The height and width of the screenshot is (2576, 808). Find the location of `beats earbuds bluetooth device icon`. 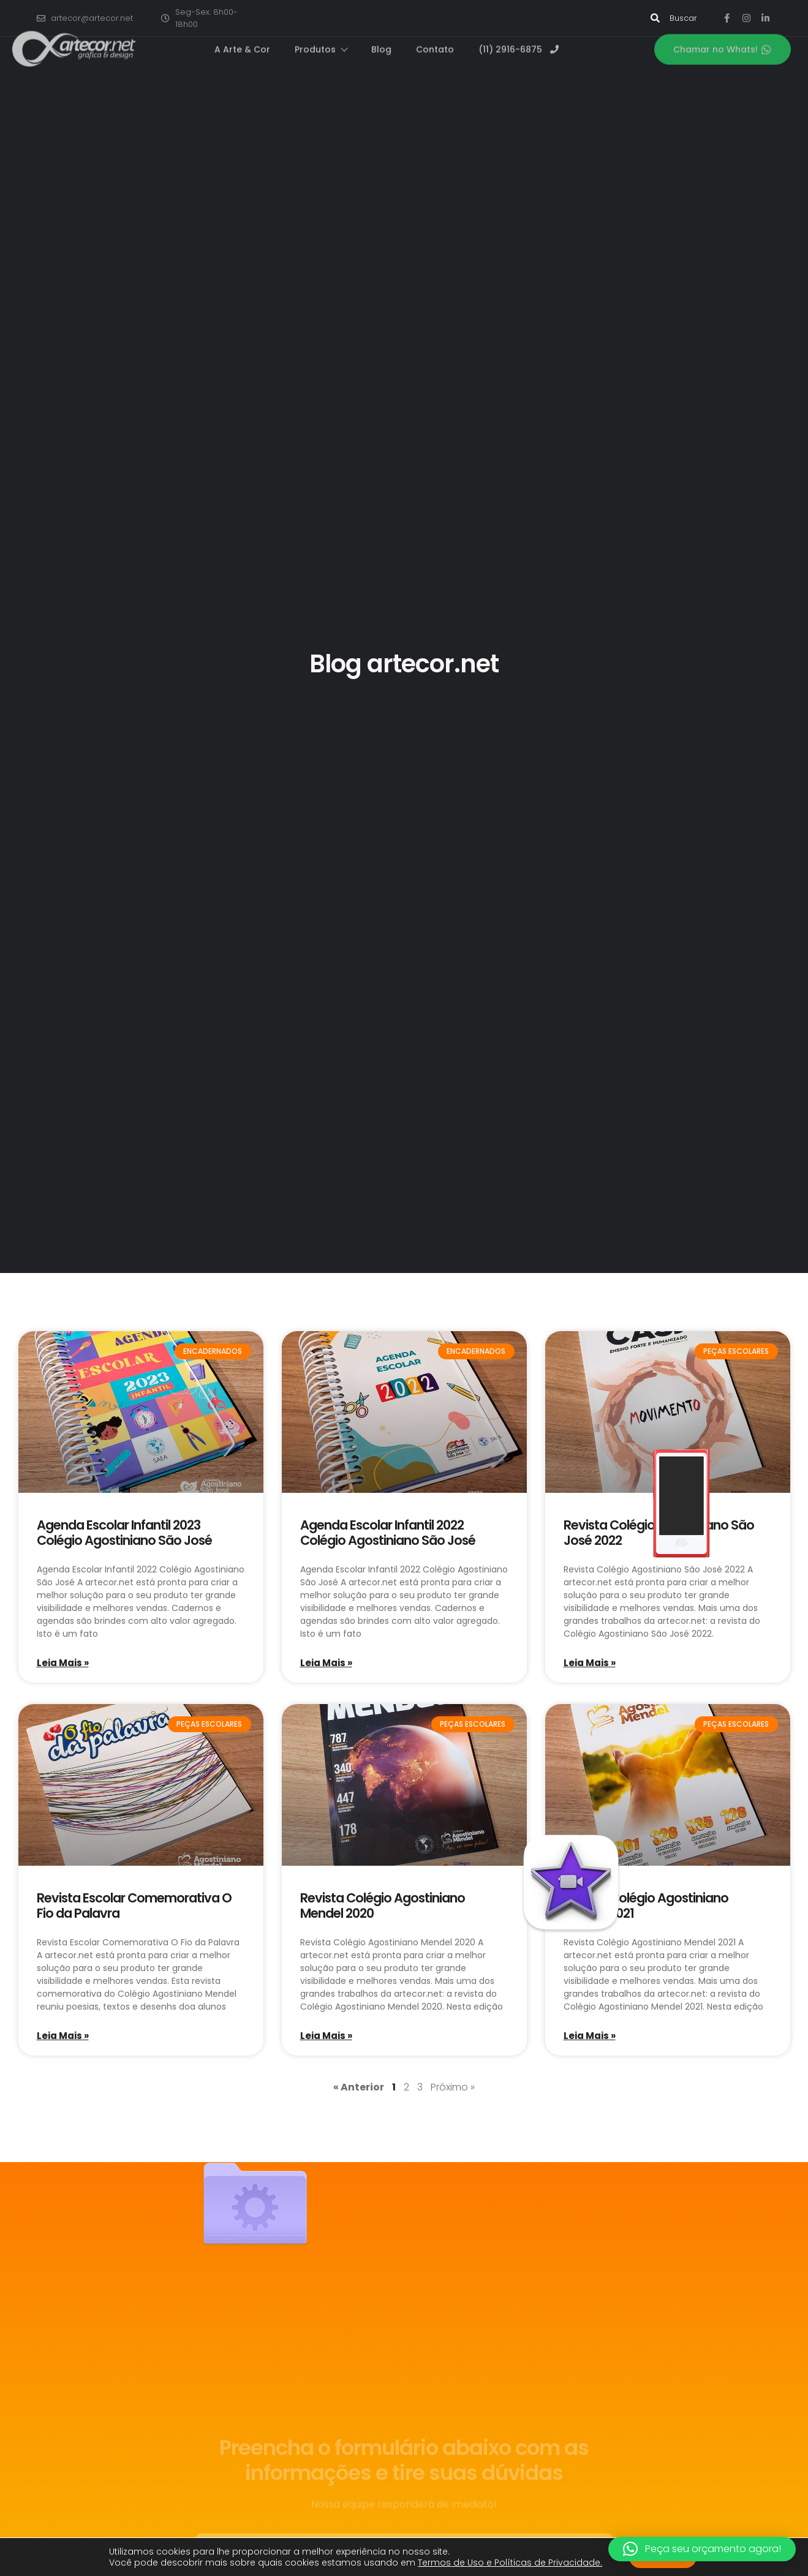

beats earbuds bluetooth device icon is located at coordinates (52, 1732).